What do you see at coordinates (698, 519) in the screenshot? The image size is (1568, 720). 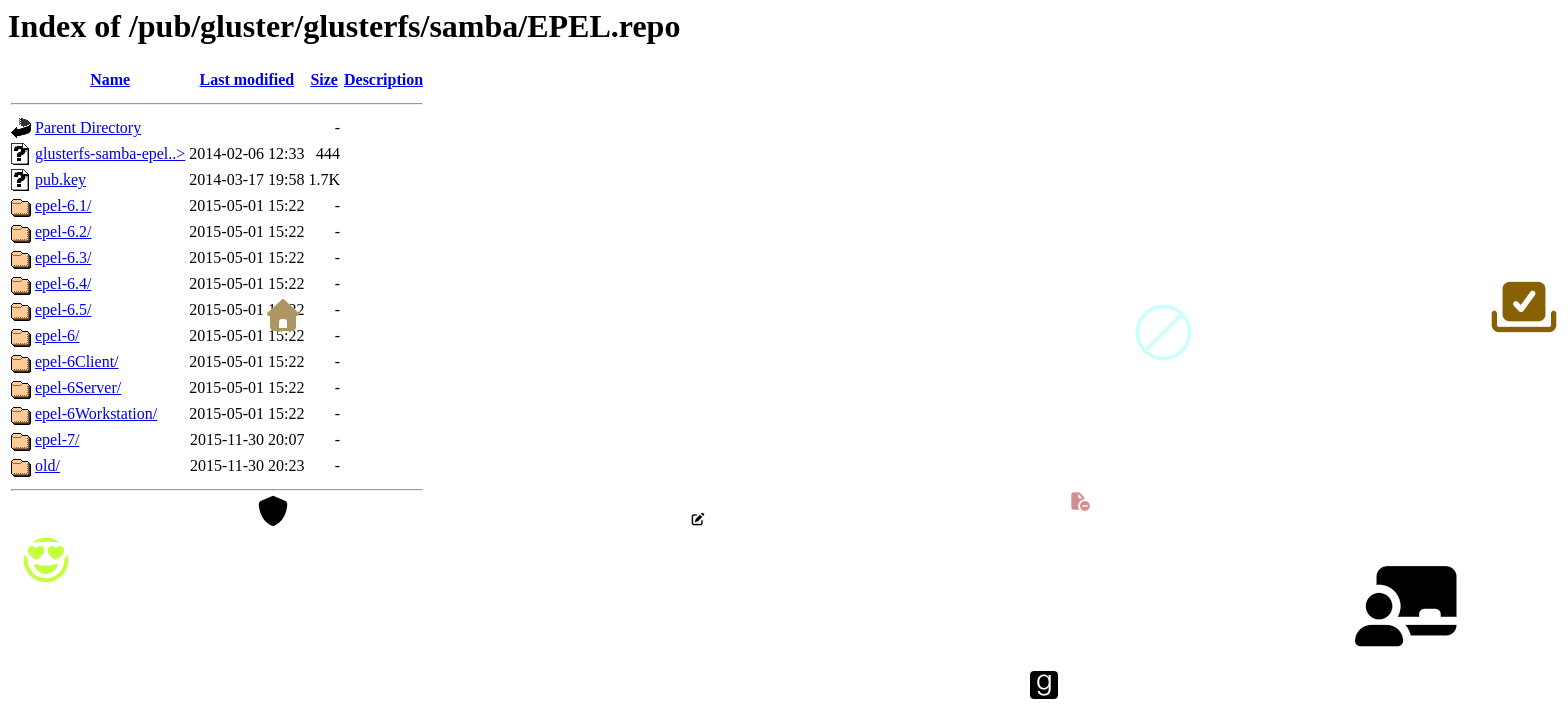 I see `edit or modify content` at bounding box center [698, 519].